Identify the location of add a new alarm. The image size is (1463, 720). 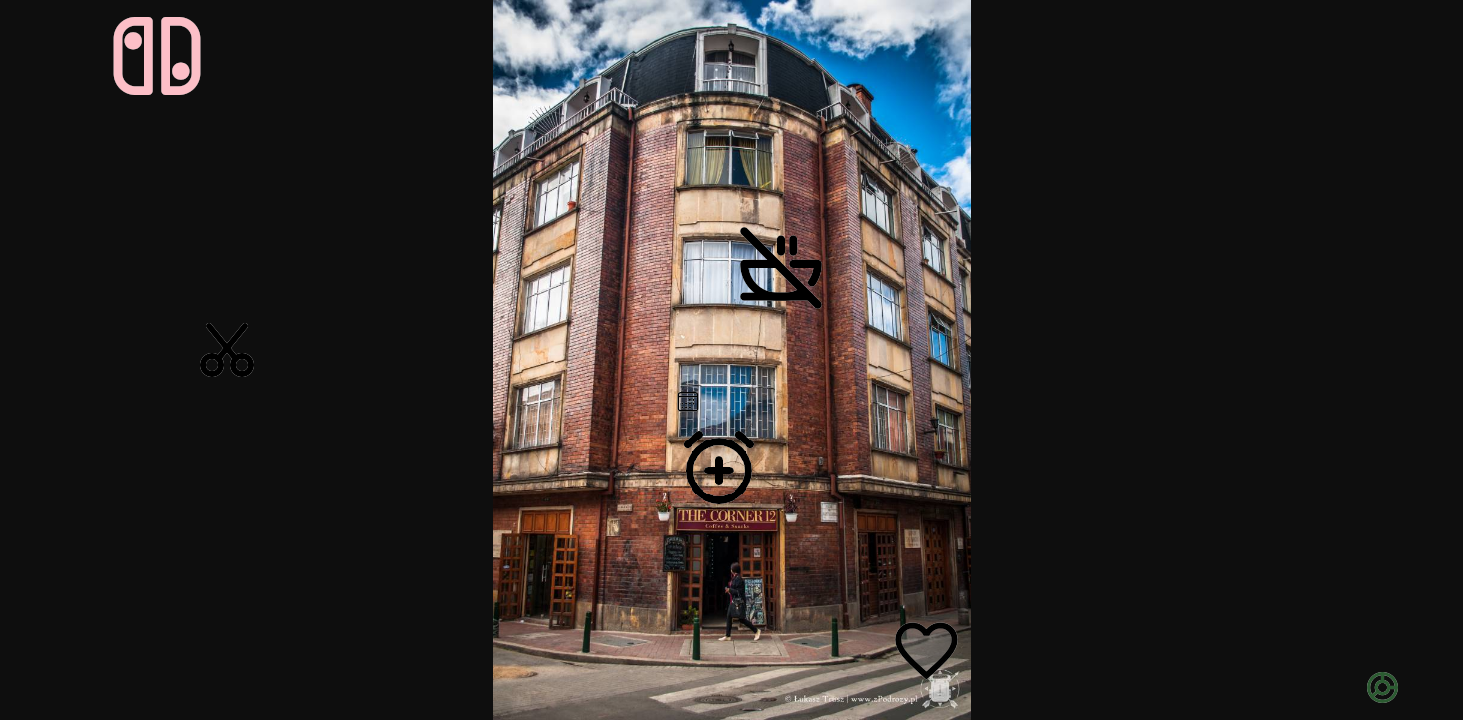
(719, 467).